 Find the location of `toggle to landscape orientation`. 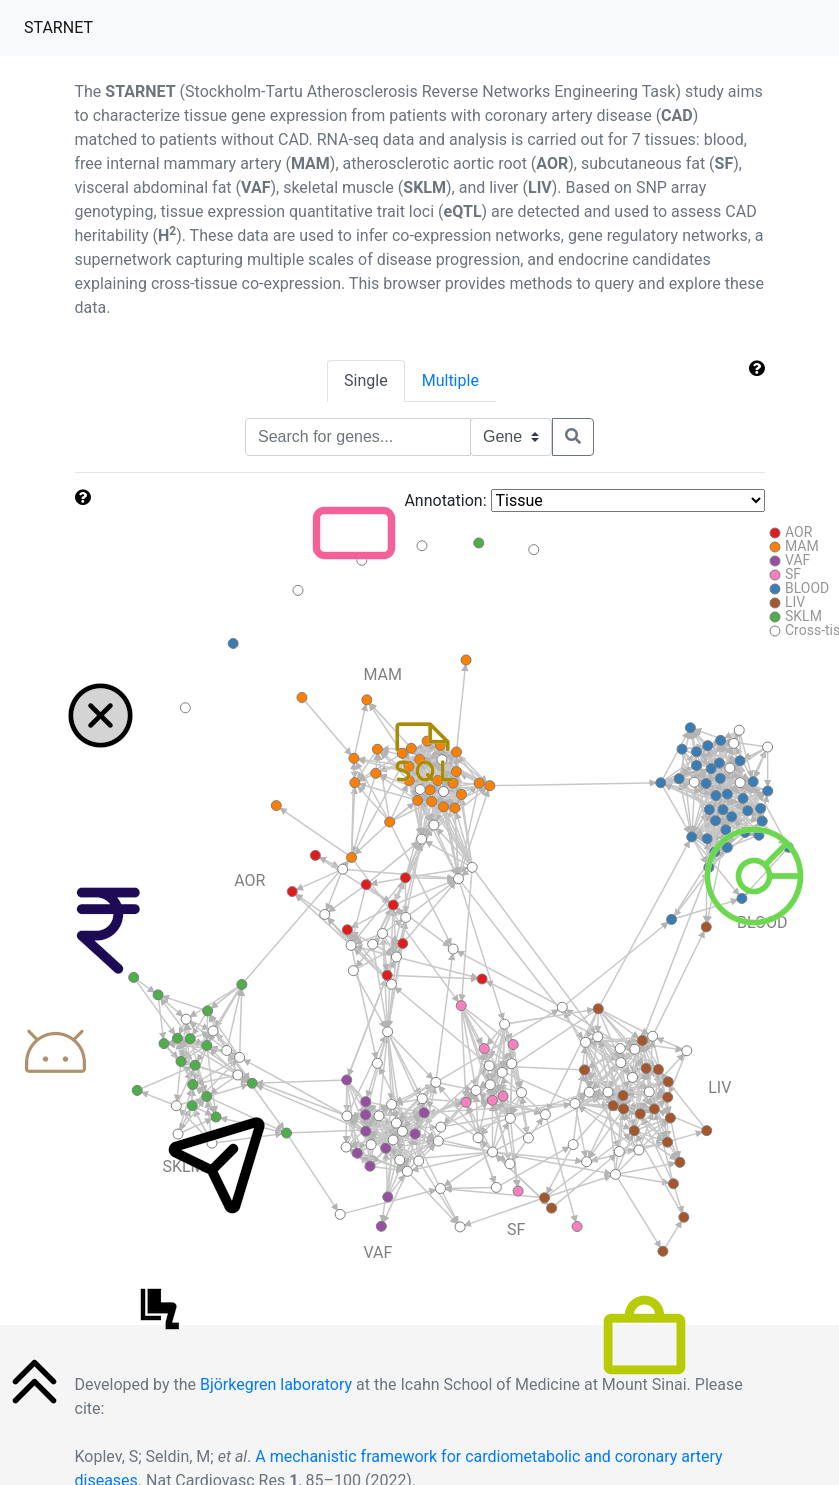

toggle to landscape orientation is located at coordinates (354, 533).